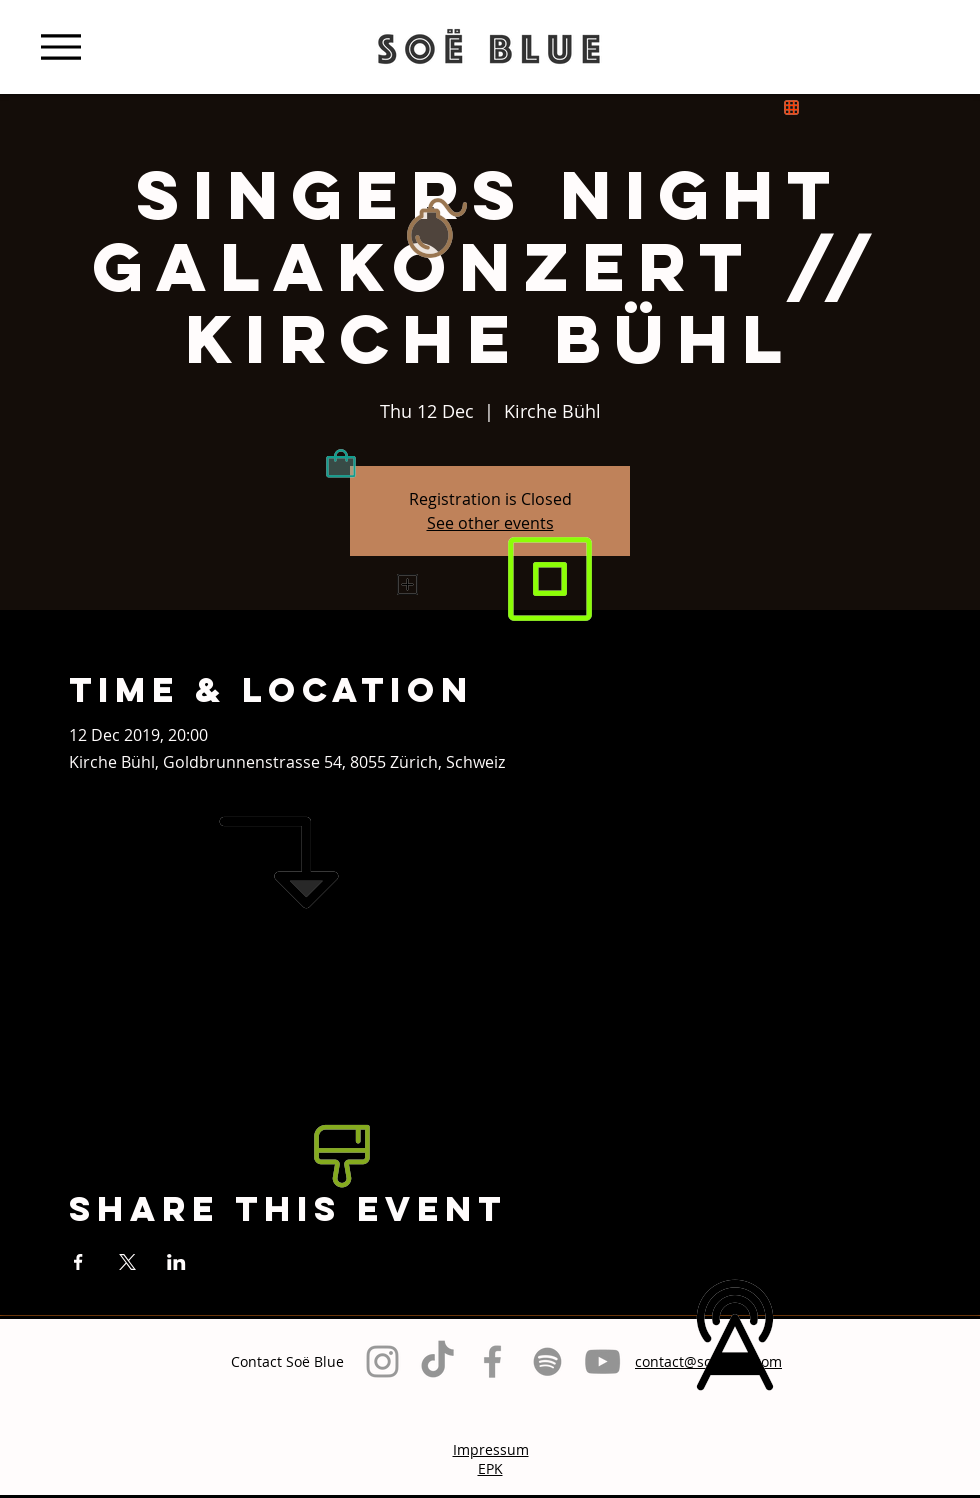  I want to click on indicates cellular network signal or coverage, so click(735, 1337).